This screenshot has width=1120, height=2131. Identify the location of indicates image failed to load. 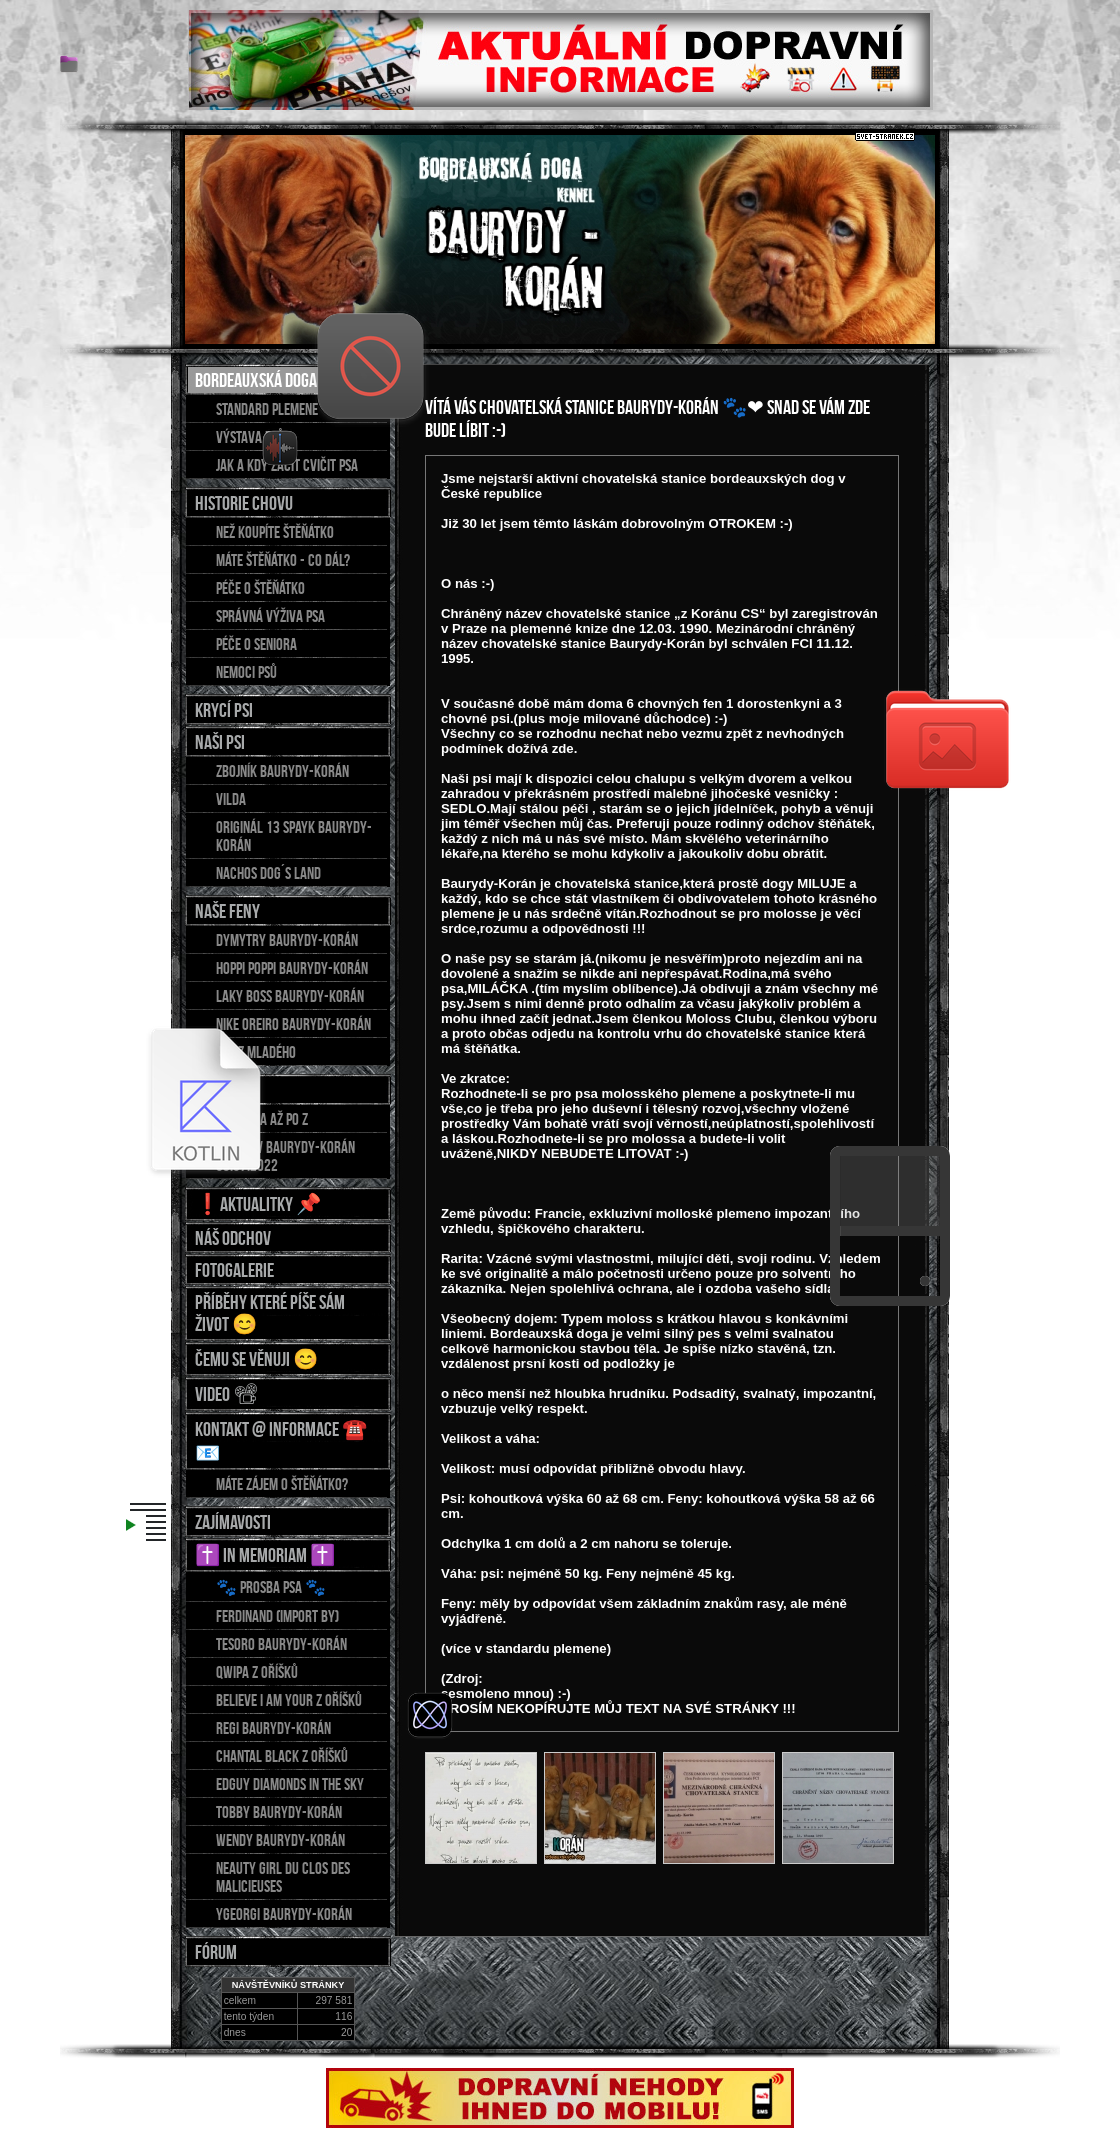
(370, 366).